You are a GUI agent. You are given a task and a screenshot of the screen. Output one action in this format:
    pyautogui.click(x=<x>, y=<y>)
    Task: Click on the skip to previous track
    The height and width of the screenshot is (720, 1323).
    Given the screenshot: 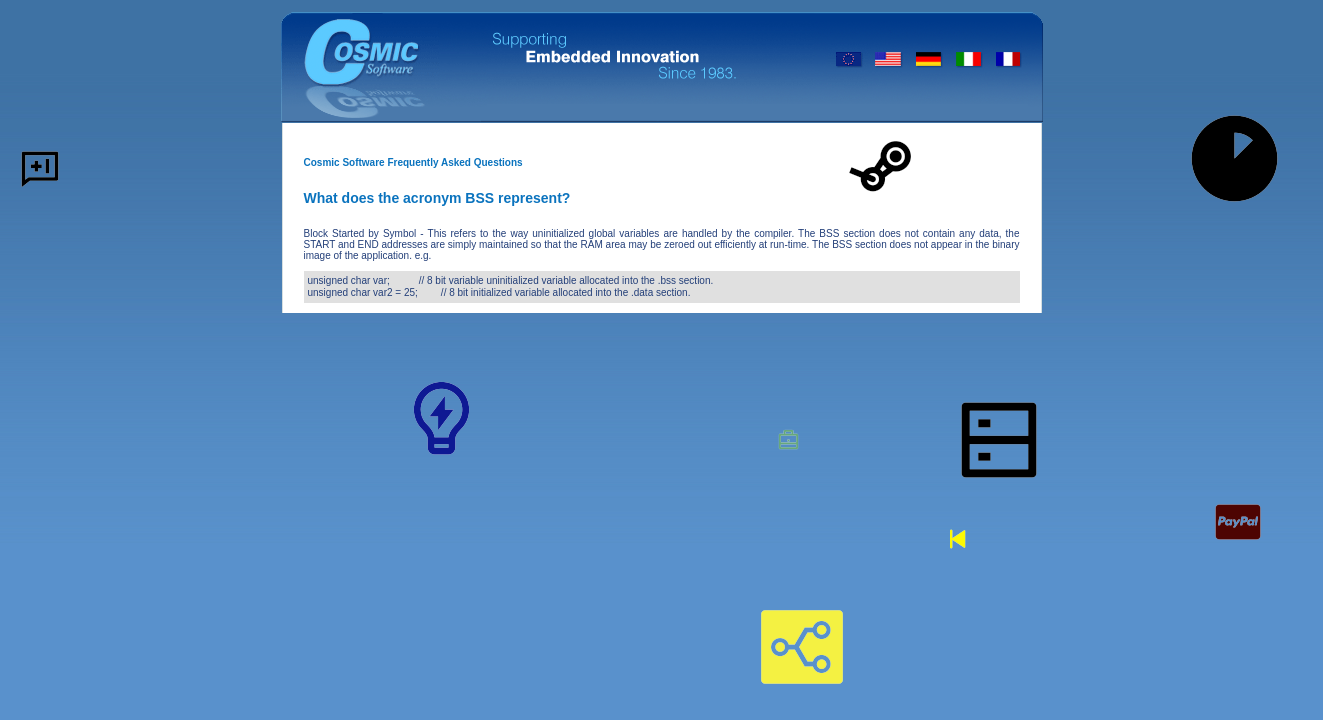 What is the action you would take?
    pyautogui.click(x=957, y=539)
    